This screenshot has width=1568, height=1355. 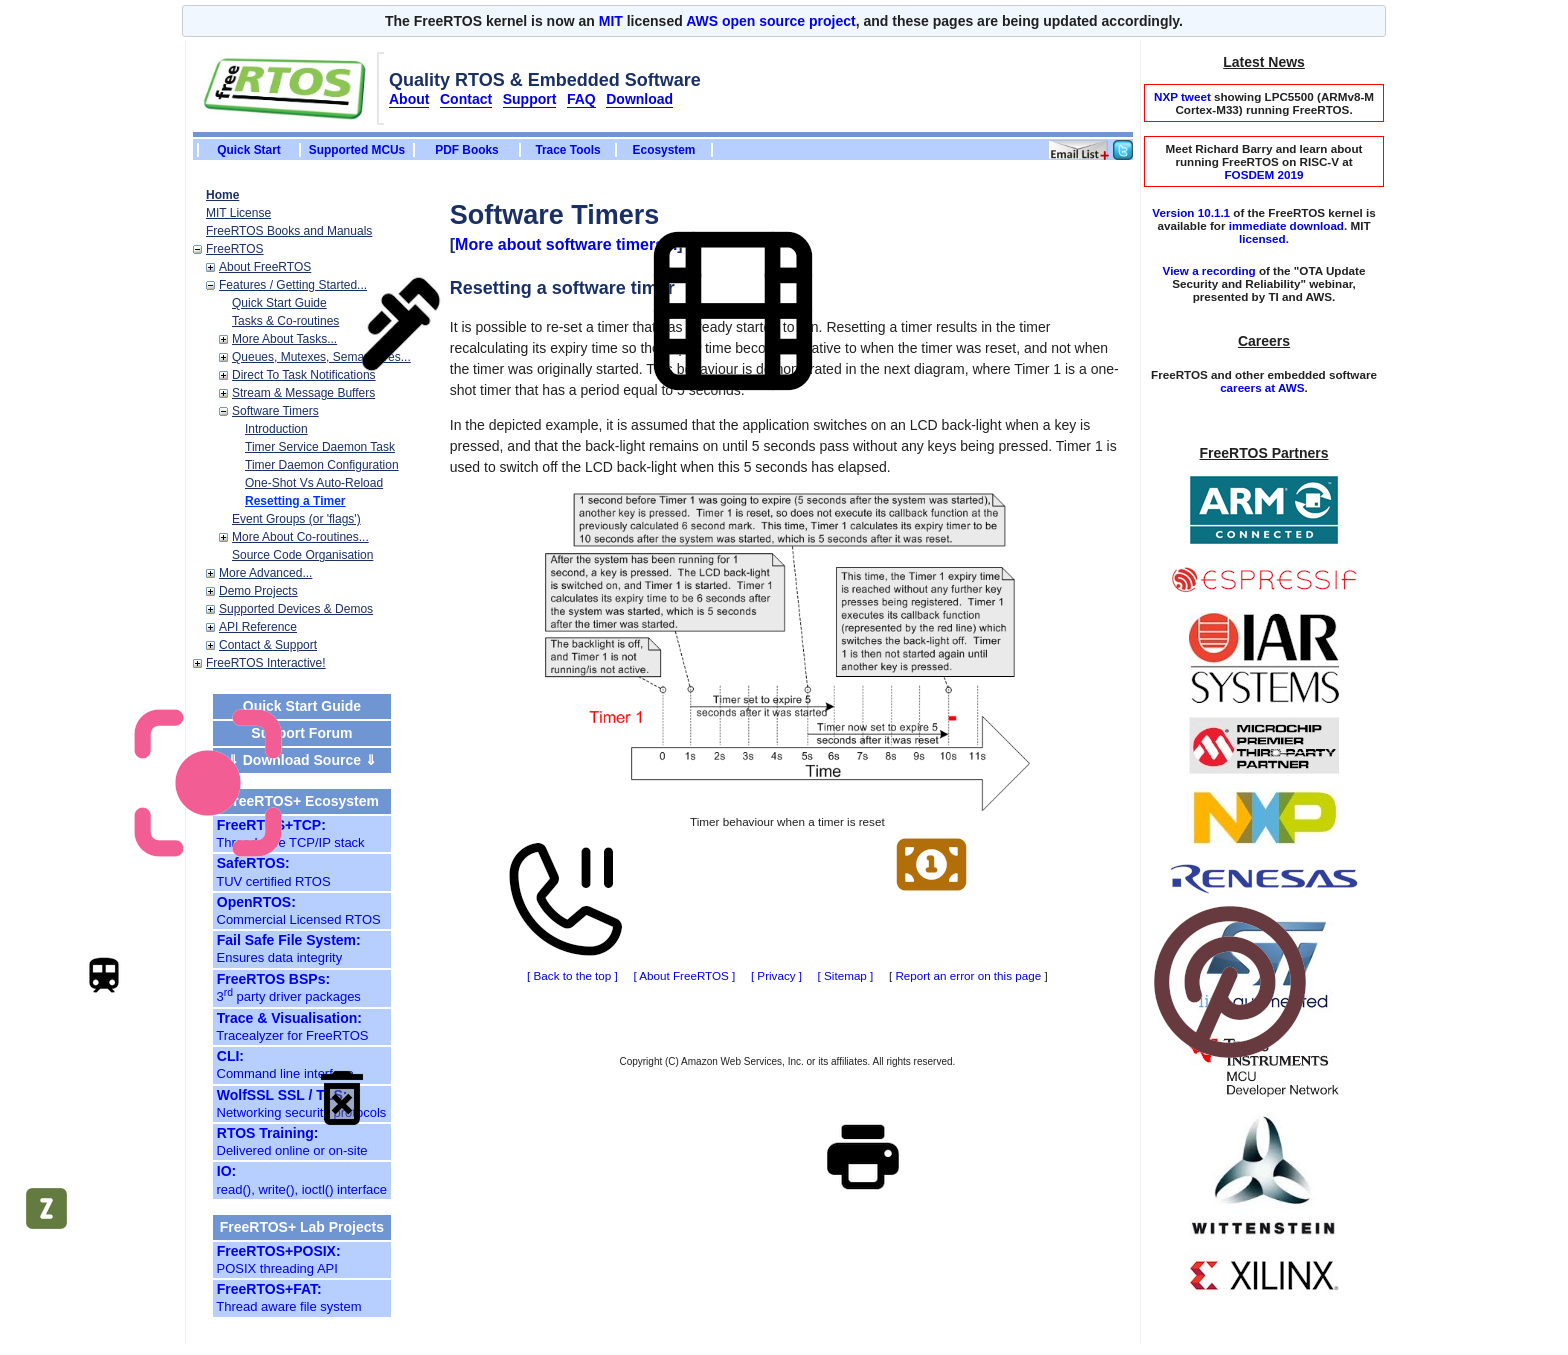 What do you see at coordinates (931, 864) in the screenshot?
I see `view payment or billing details` at bounding box center [931, 864].